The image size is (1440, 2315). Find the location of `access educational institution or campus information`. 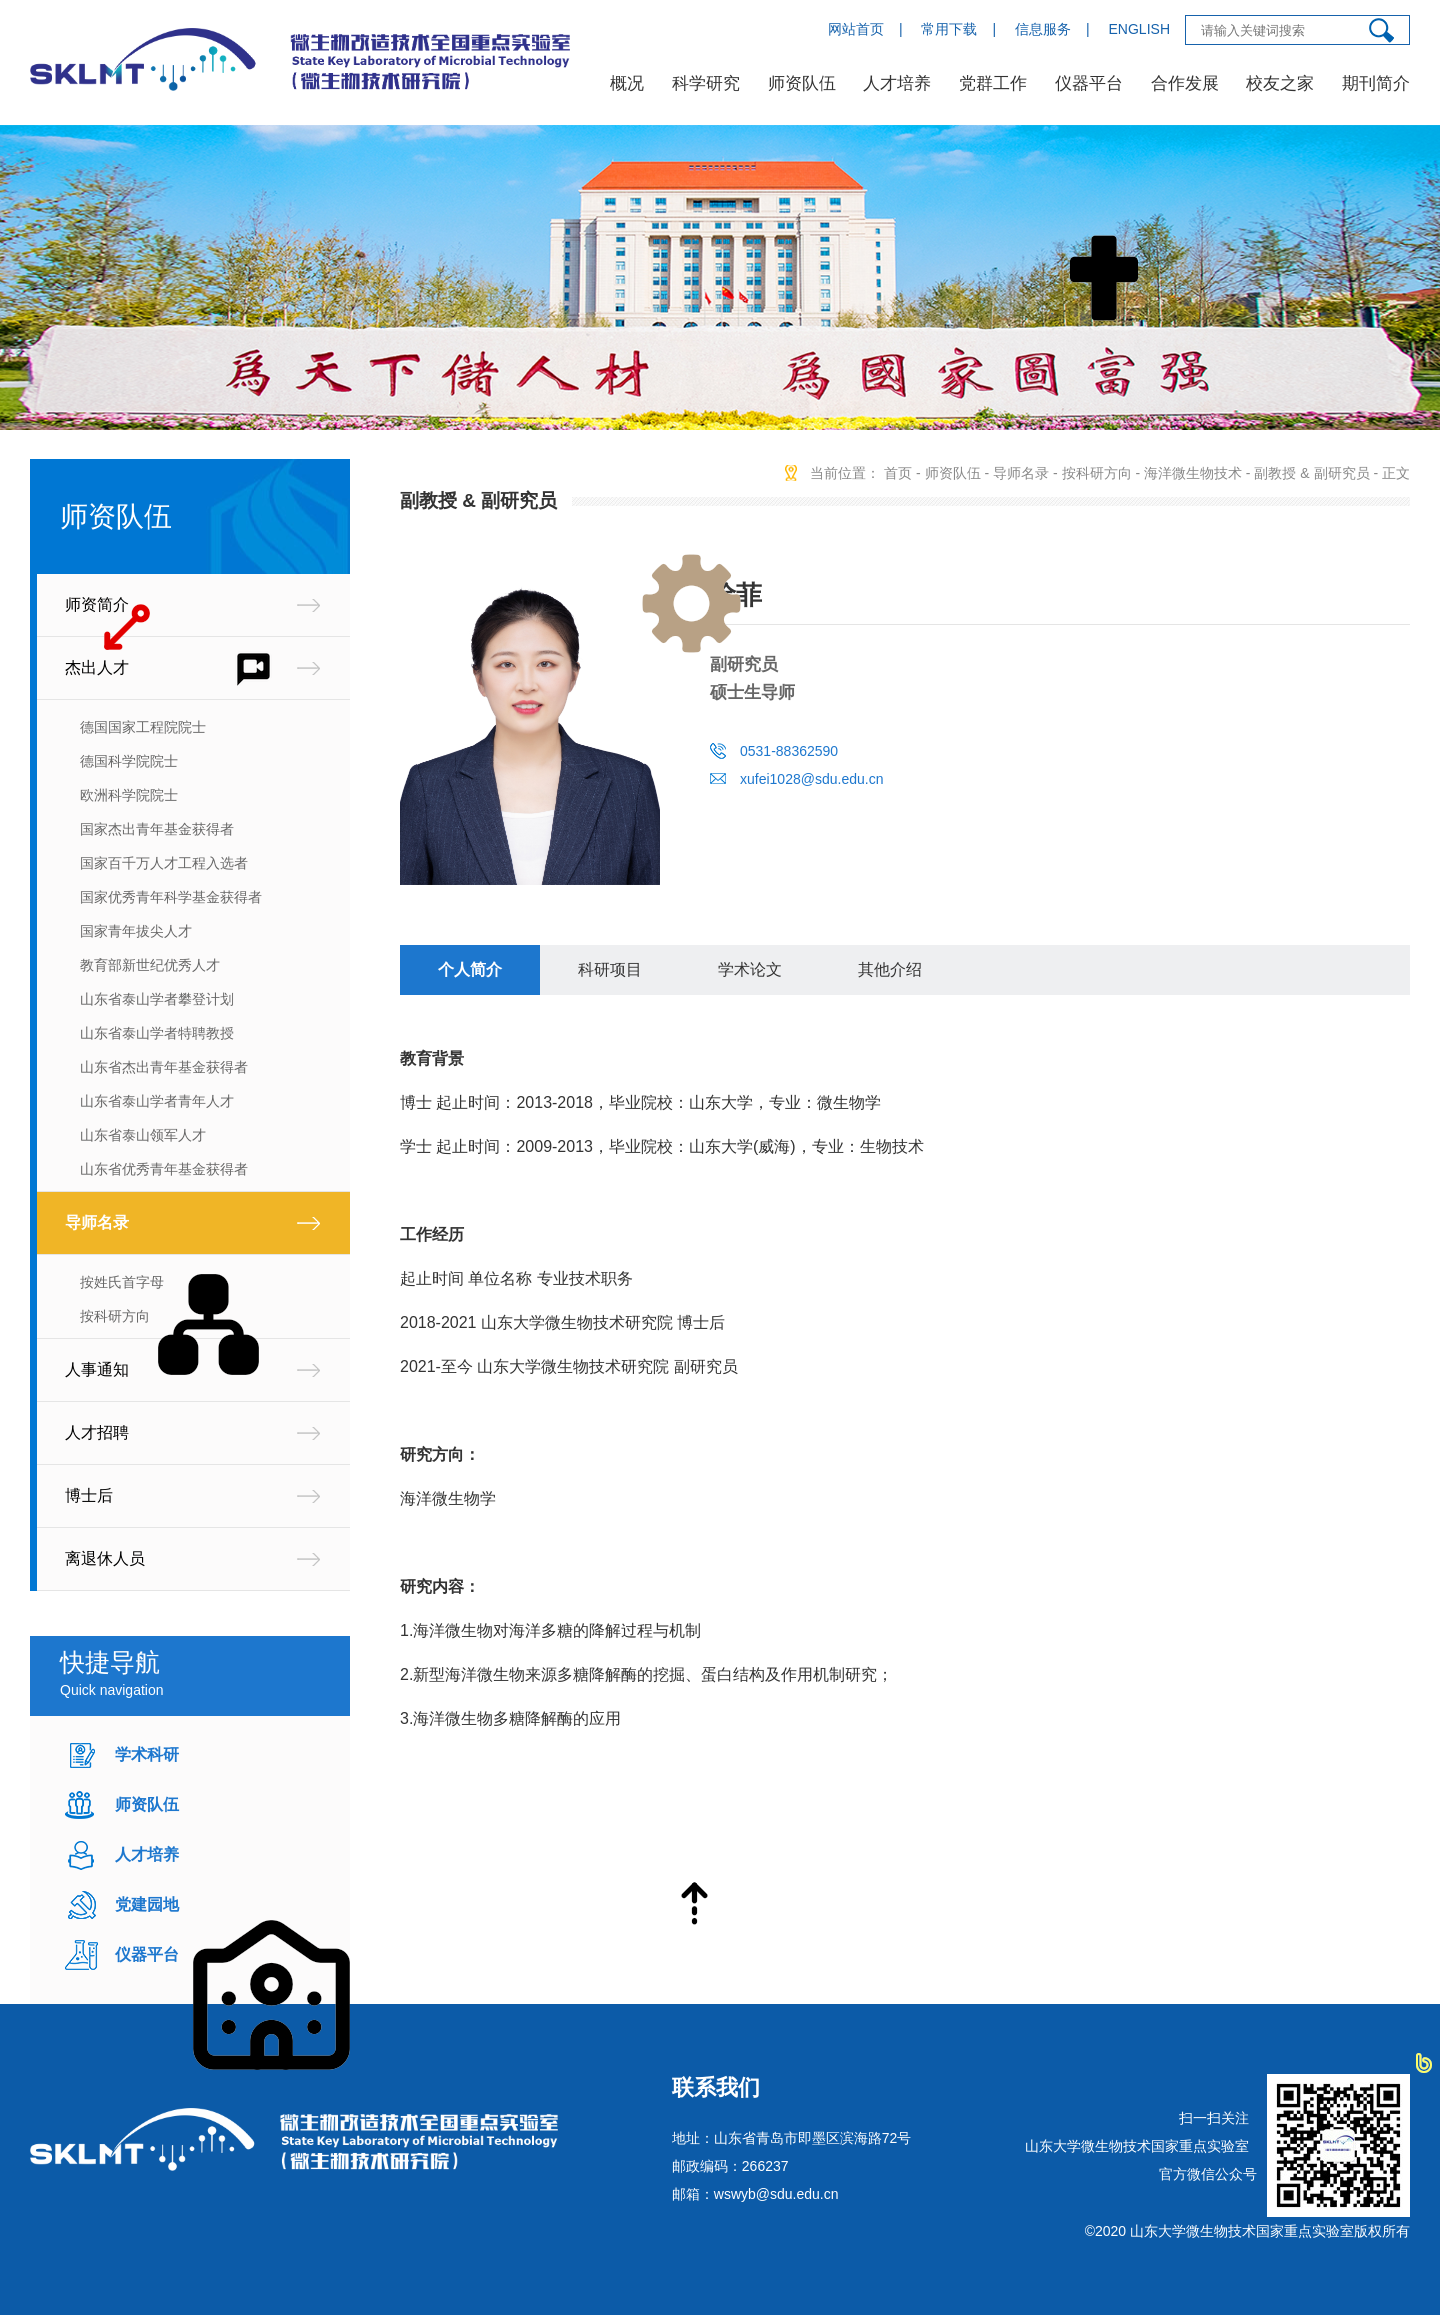

access educational institution or campus information is located at coordinates (271, 1998).